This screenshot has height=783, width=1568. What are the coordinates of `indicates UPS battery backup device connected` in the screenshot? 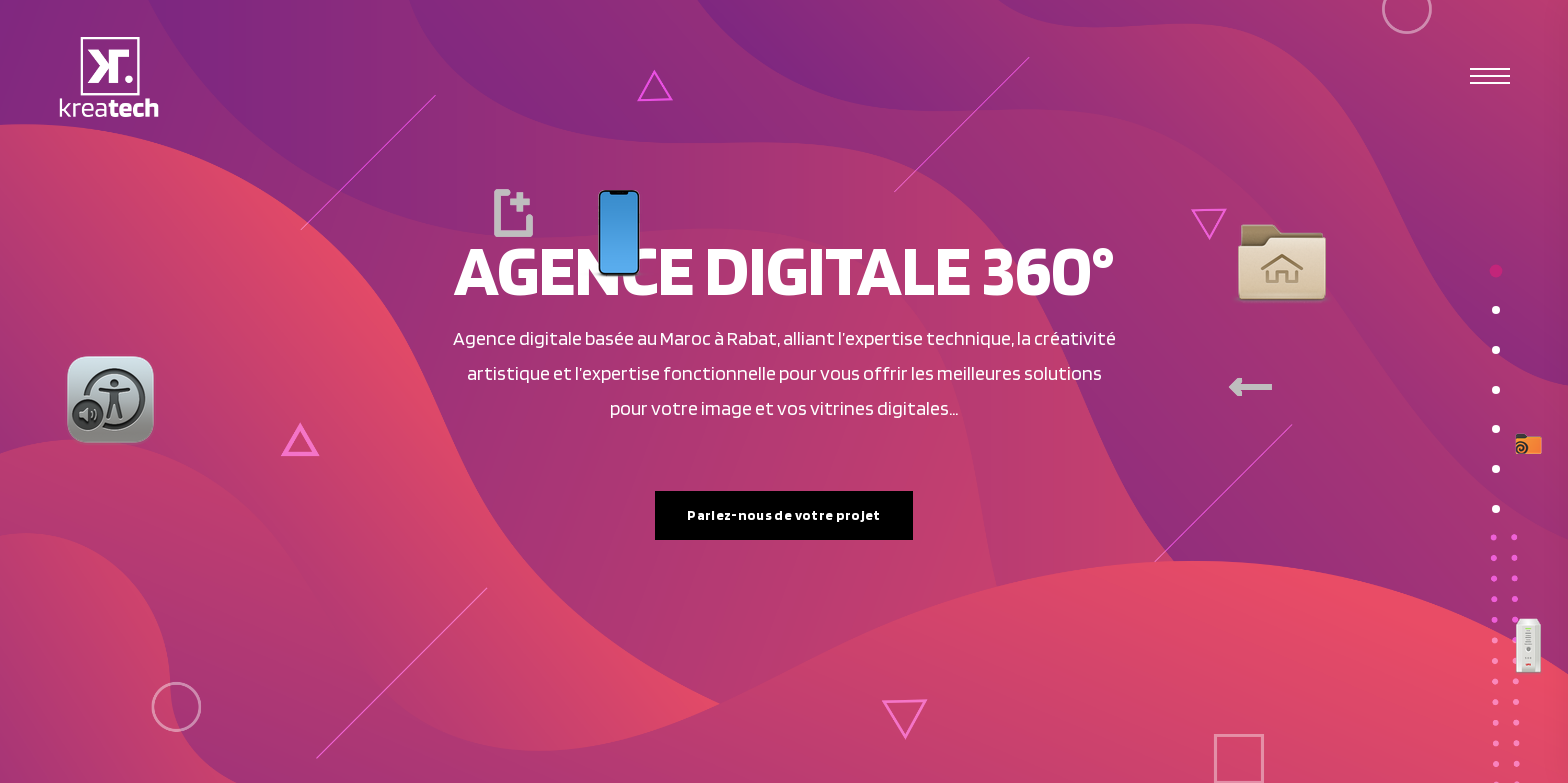 It's located at (1528, 646).